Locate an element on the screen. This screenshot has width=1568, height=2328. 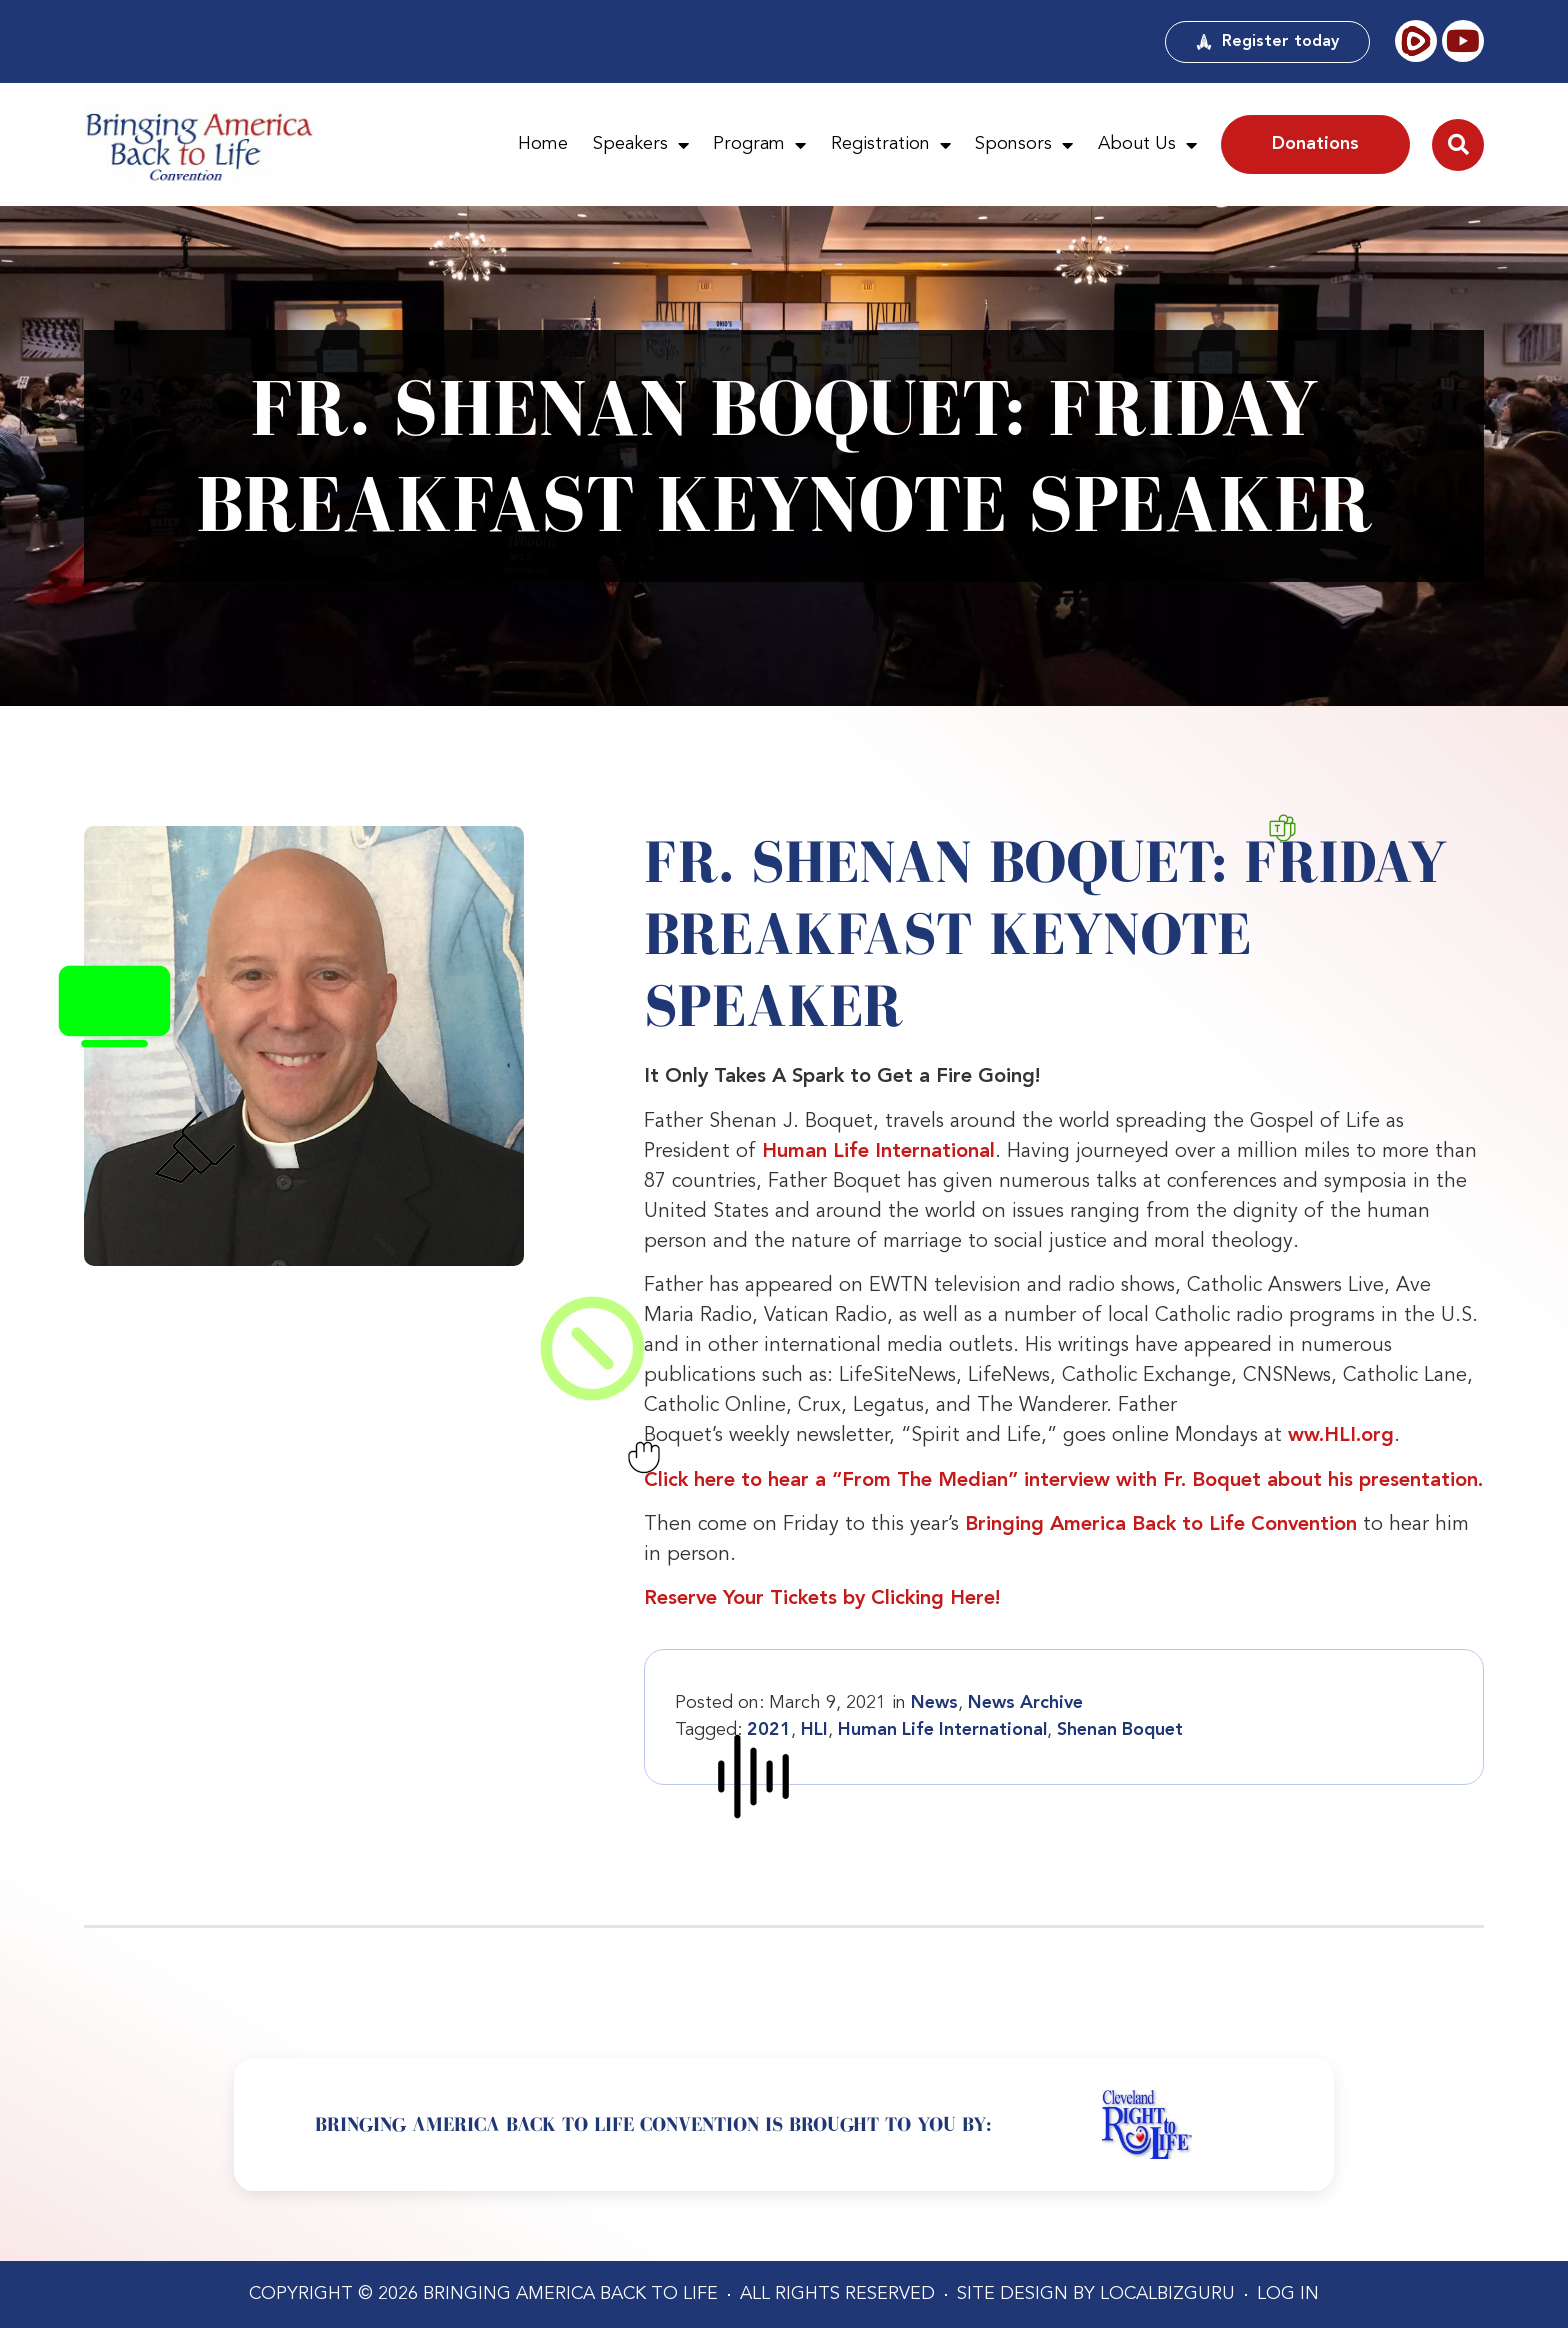
indicates a prohibited or restricted action is located at coordinates (592, 1348).